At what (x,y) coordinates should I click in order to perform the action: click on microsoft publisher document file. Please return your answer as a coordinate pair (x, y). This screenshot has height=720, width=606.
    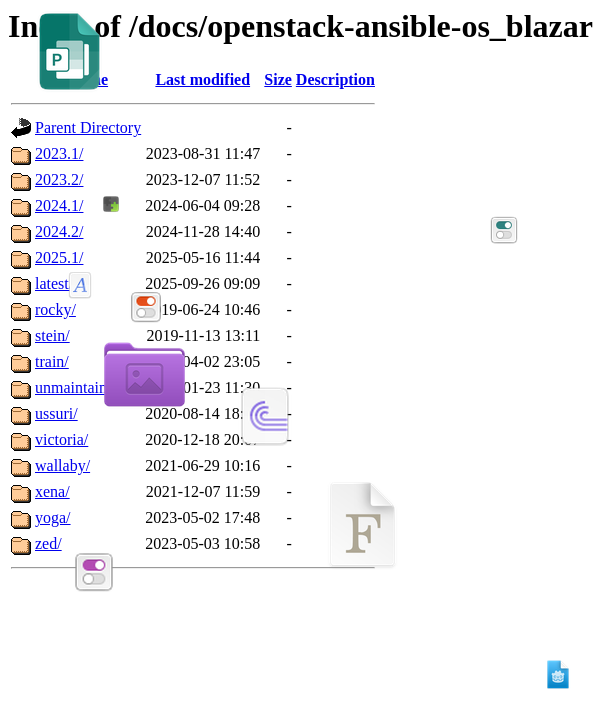
    Looking at the image, I should click on (69, 51).